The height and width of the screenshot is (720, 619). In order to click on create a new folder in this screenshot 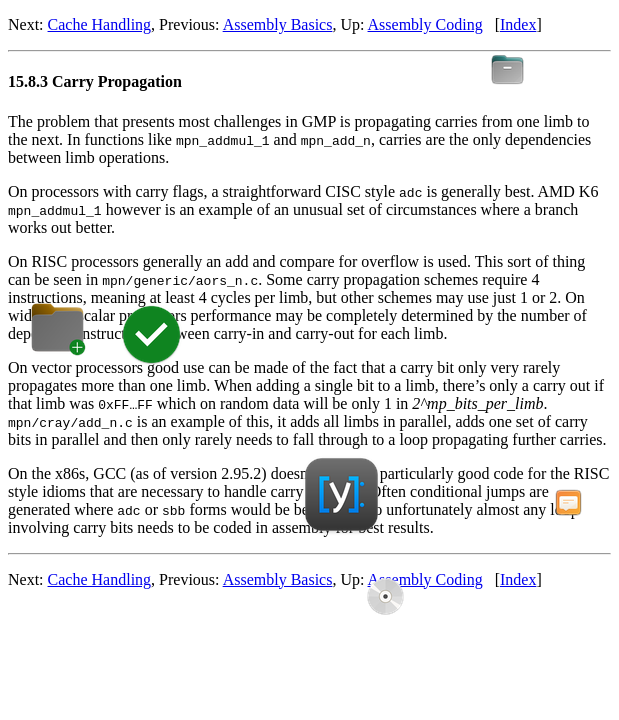, I will do `click(57, 327)`.